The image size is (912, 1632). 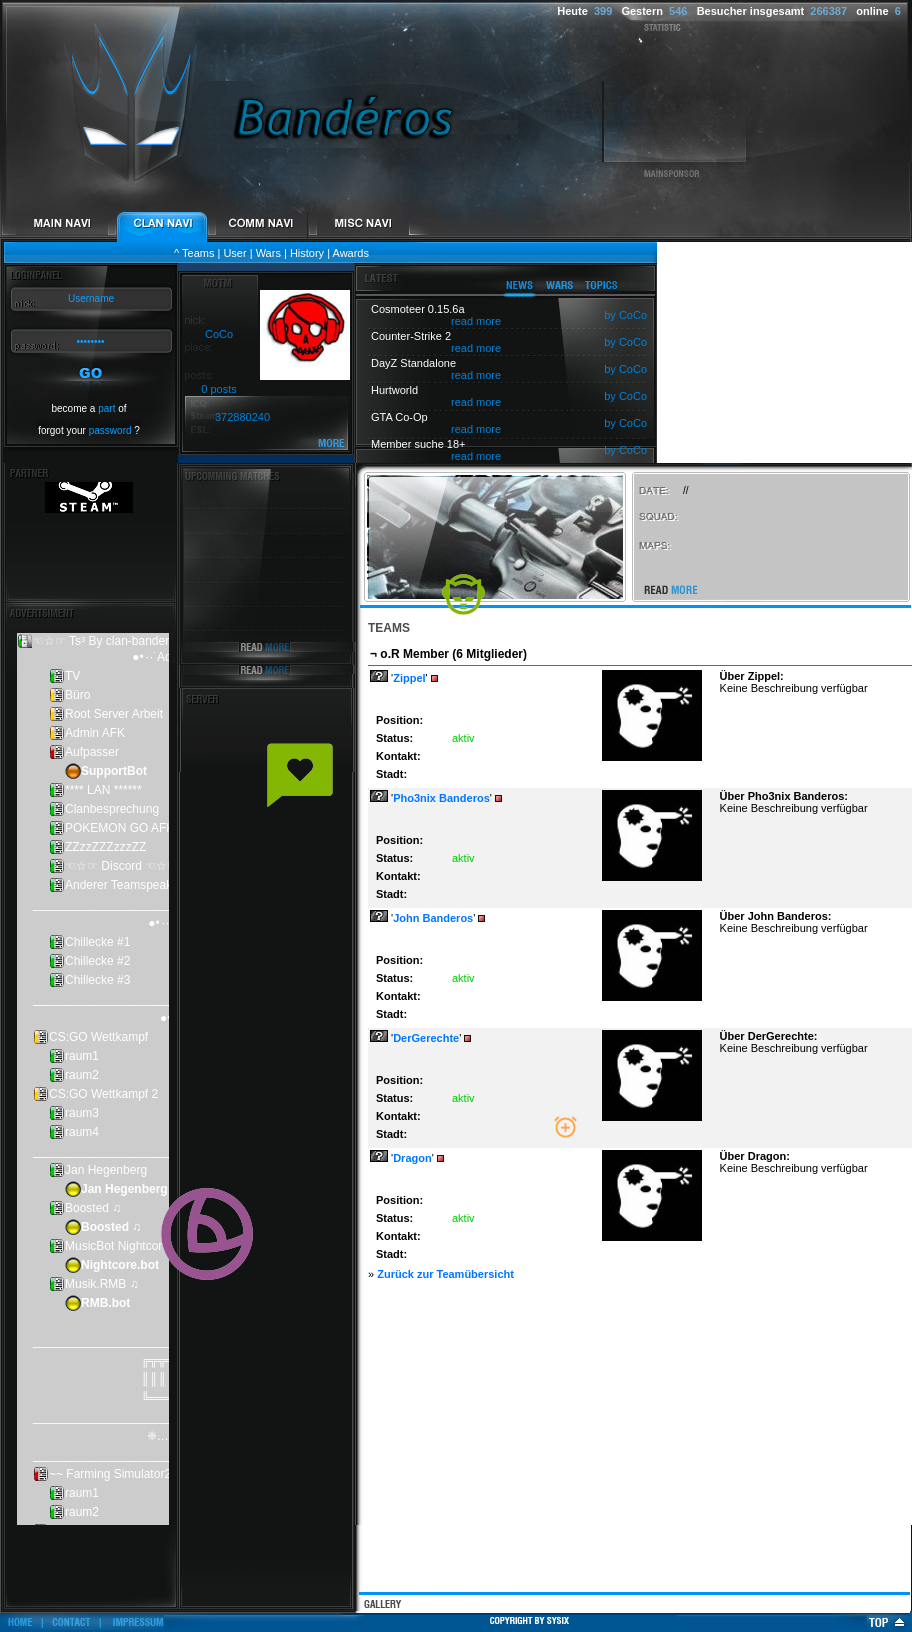 I want to click on CoreOS logo, so click(x=207, y=1234).